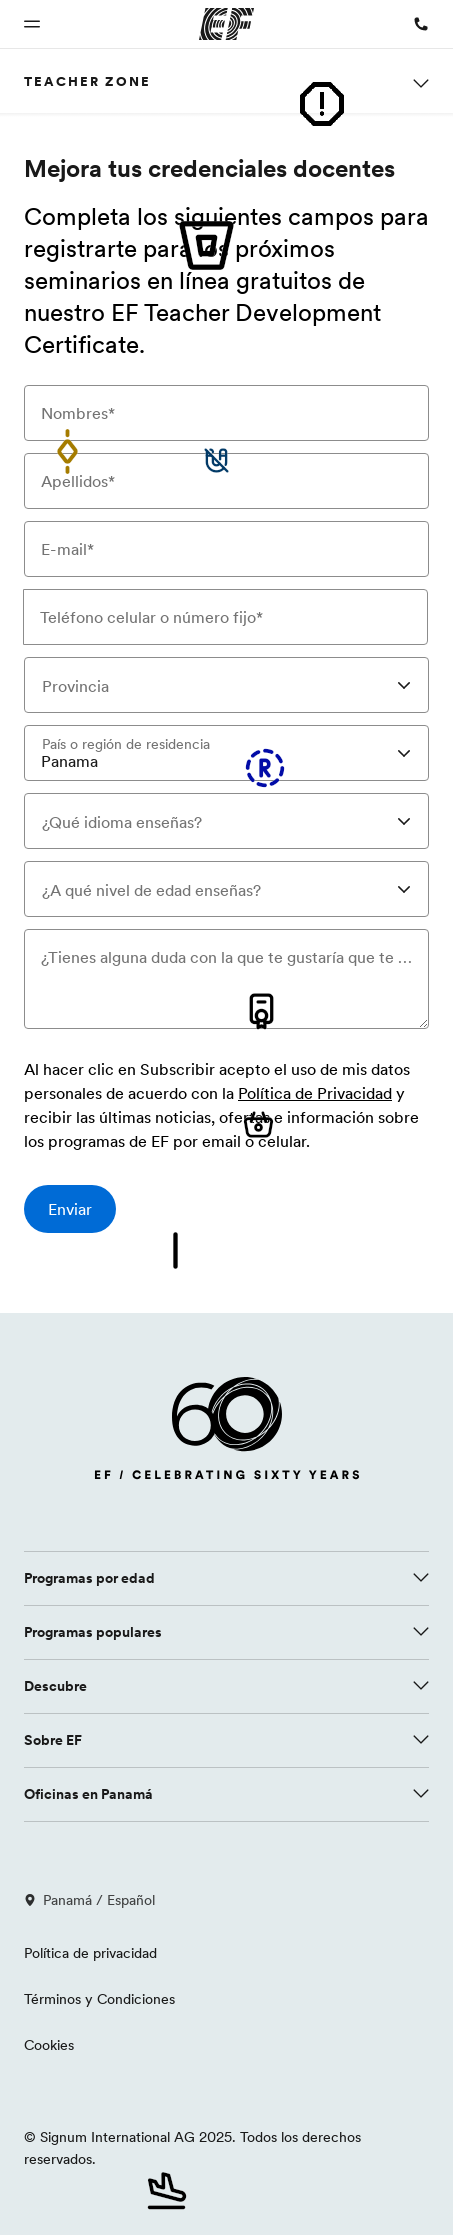 The height and width of the screenshot is (2235, 453). What do you see at coordinates (166, 2190) in the screenshot?
I see `view flight arrival information` at bounding box center [166, 2190].